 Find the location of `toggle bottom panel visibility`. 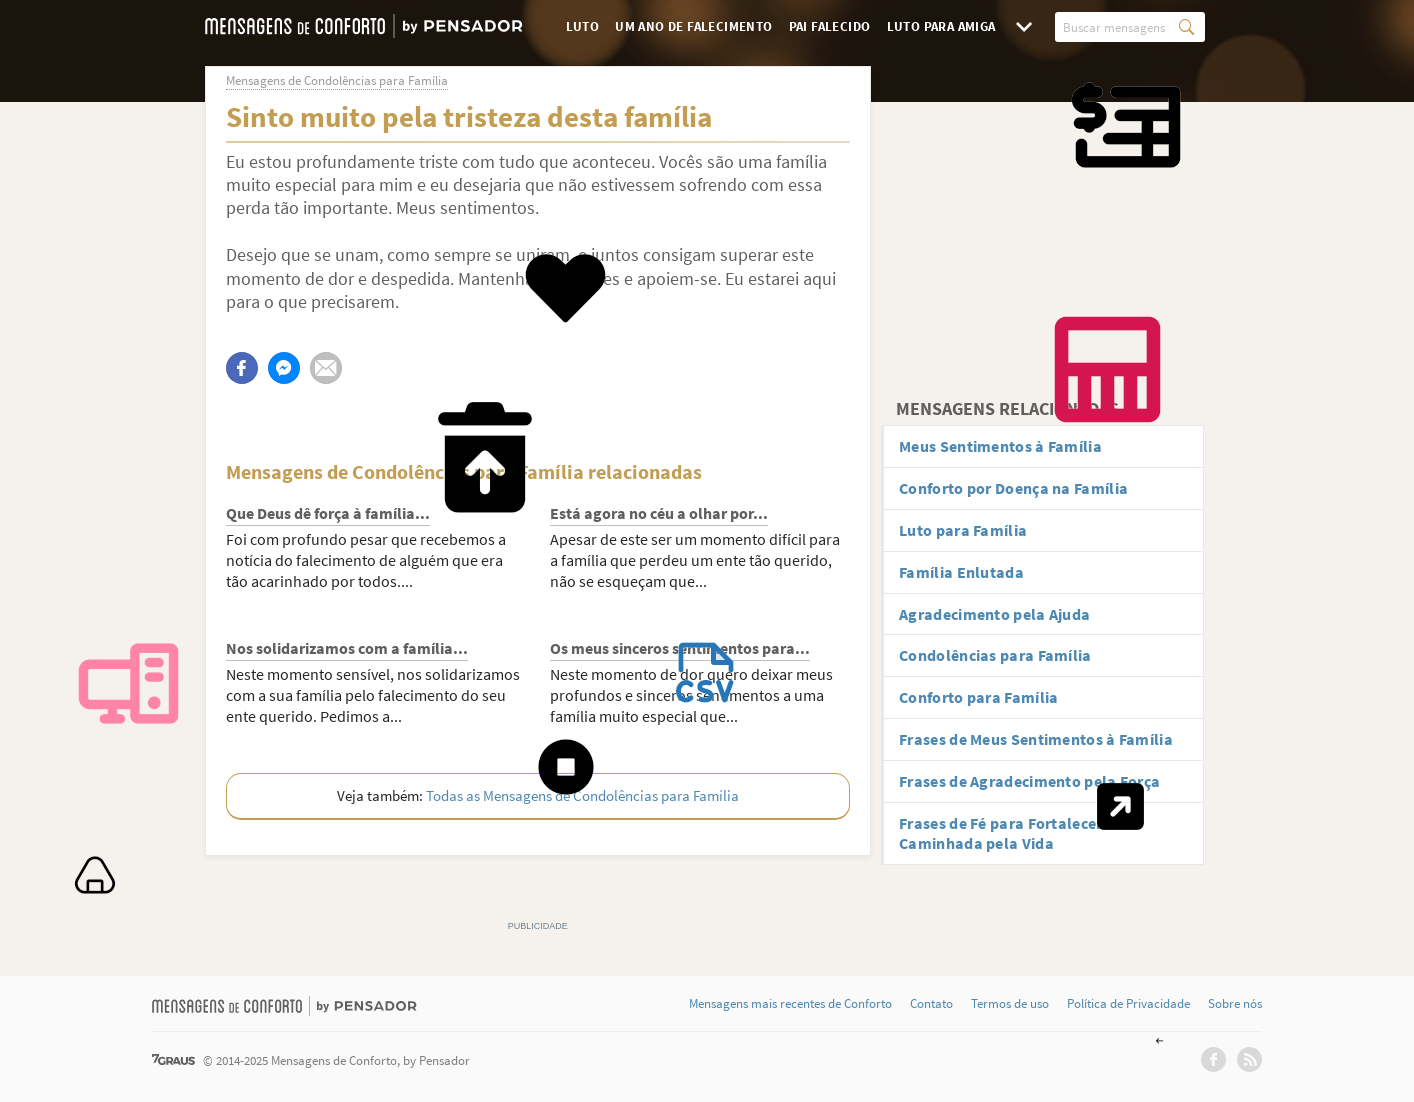

toggle bottom panel visibility is located at coordinates (1107, 369).